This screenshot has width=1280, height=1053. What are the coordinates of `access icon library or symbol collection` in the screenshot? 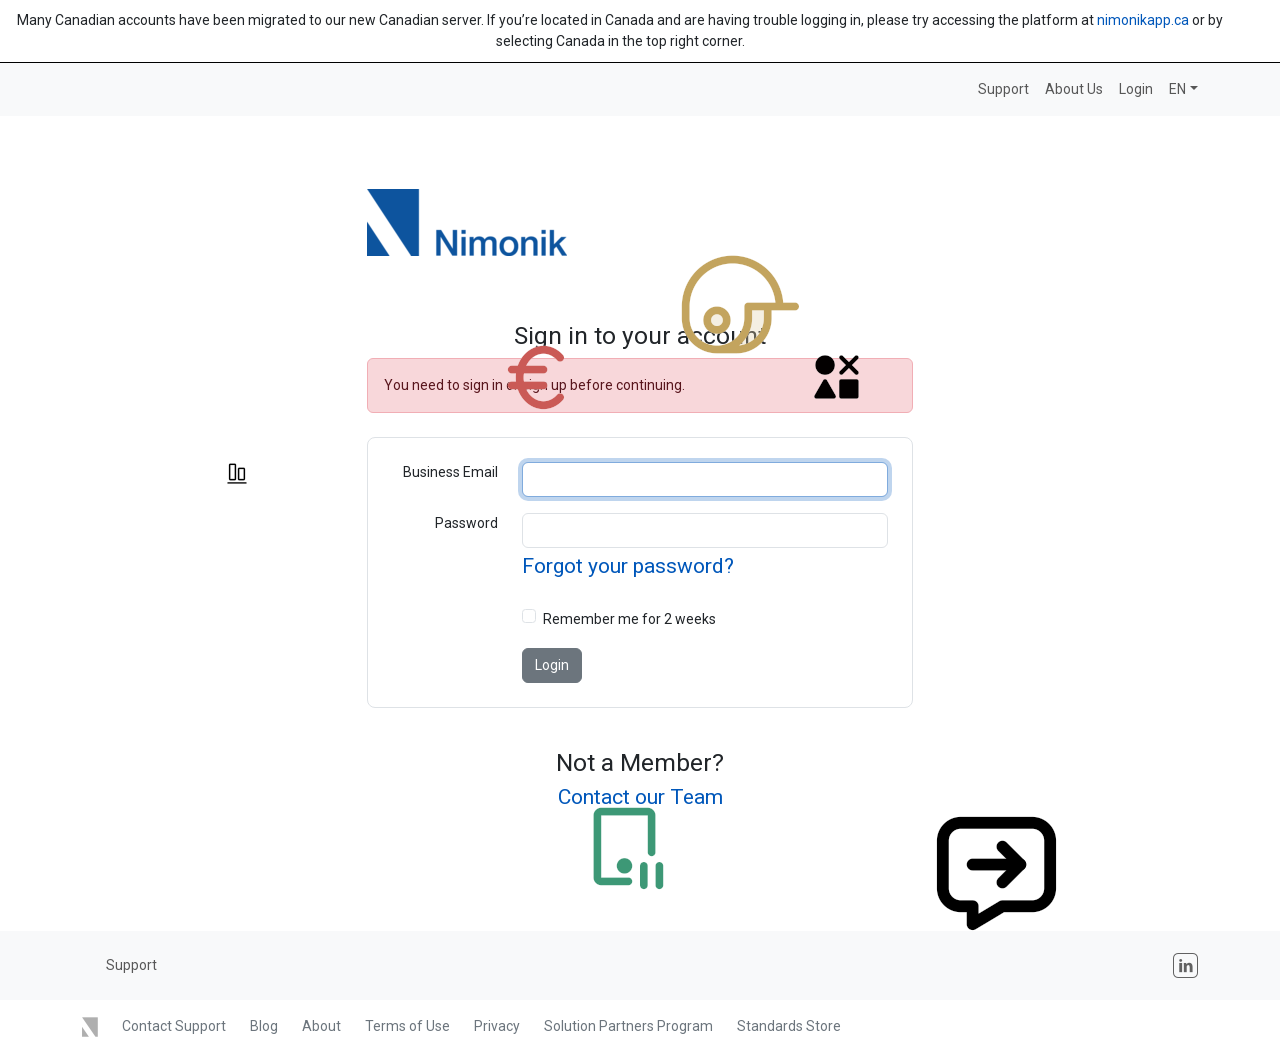 It's located at (837, 377).